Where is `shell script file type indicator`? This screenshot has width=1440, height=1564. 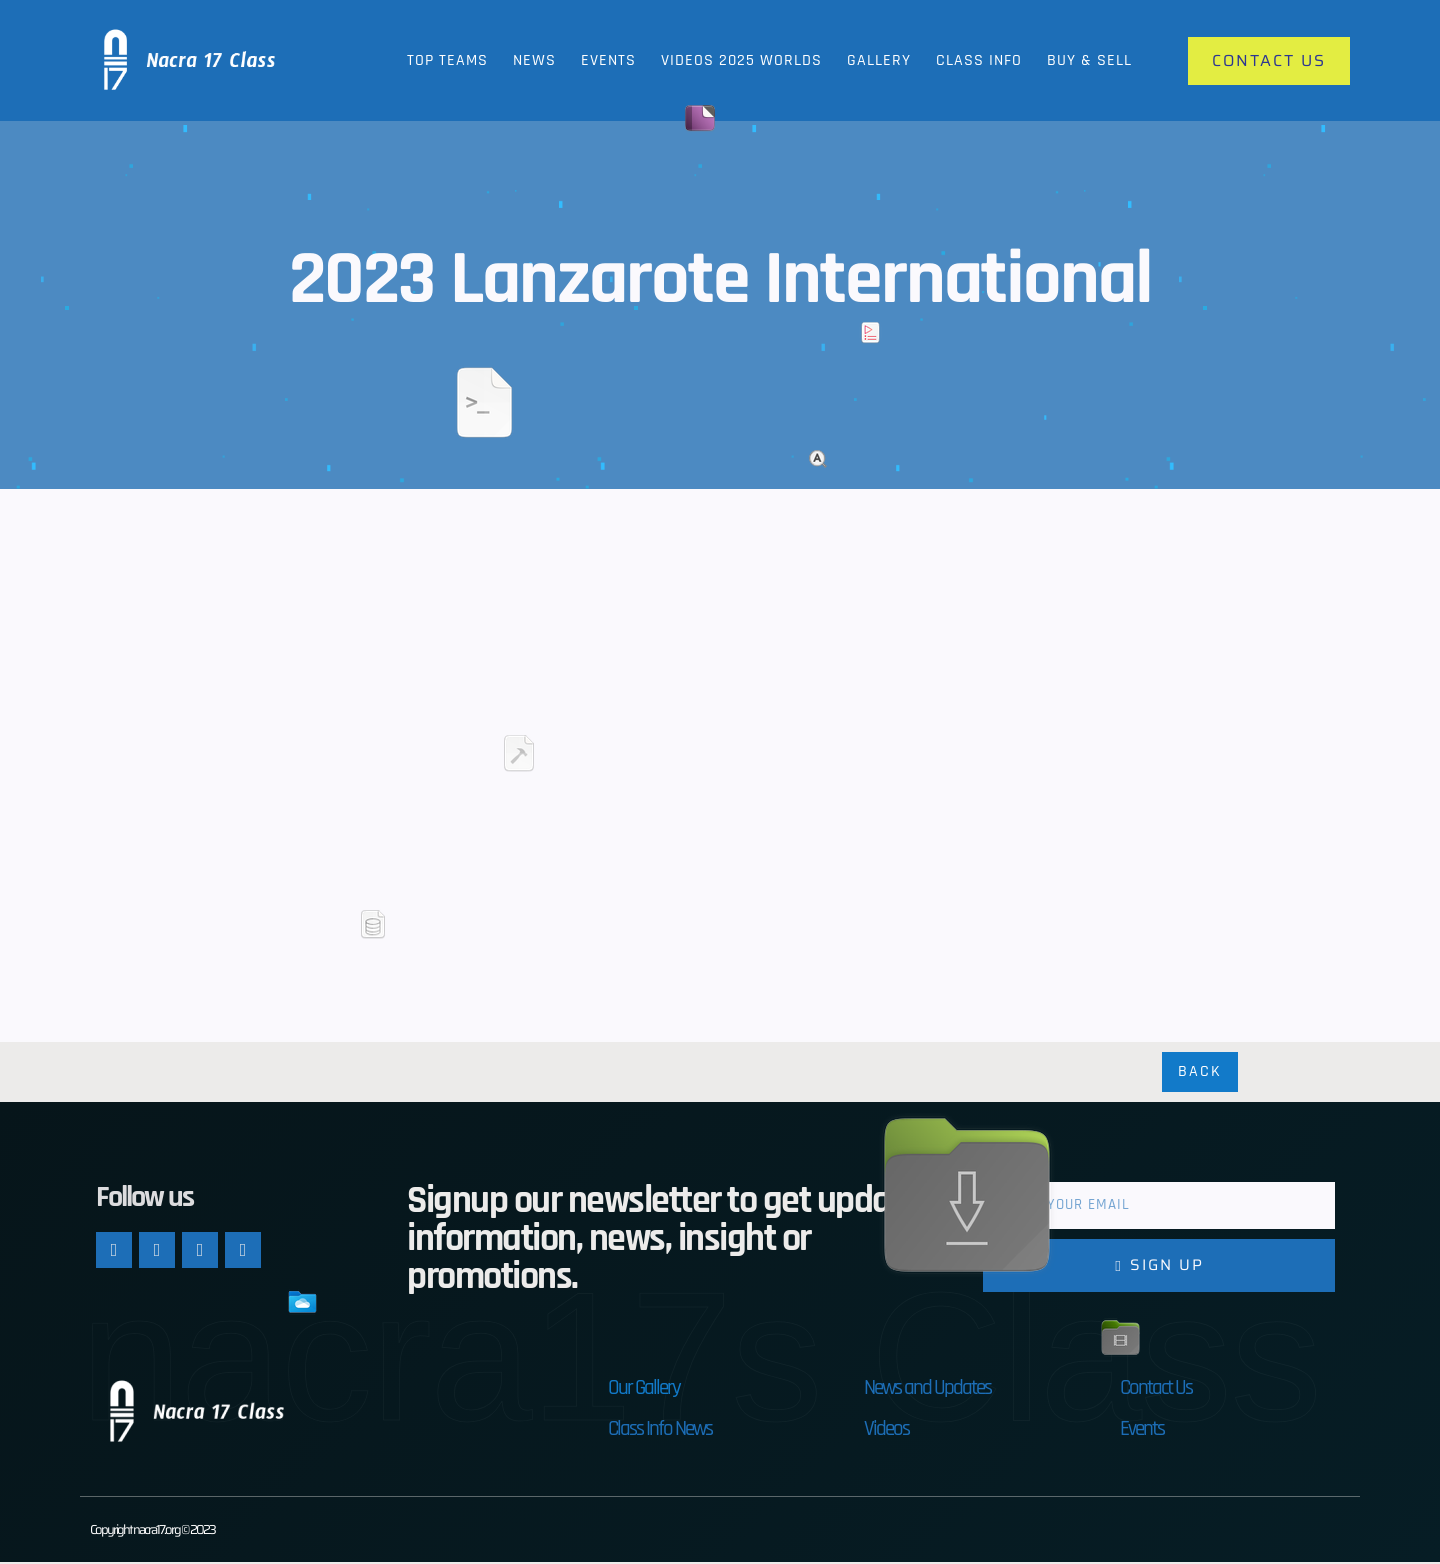 shell script file type indicator is located at coordinates (484, 402).